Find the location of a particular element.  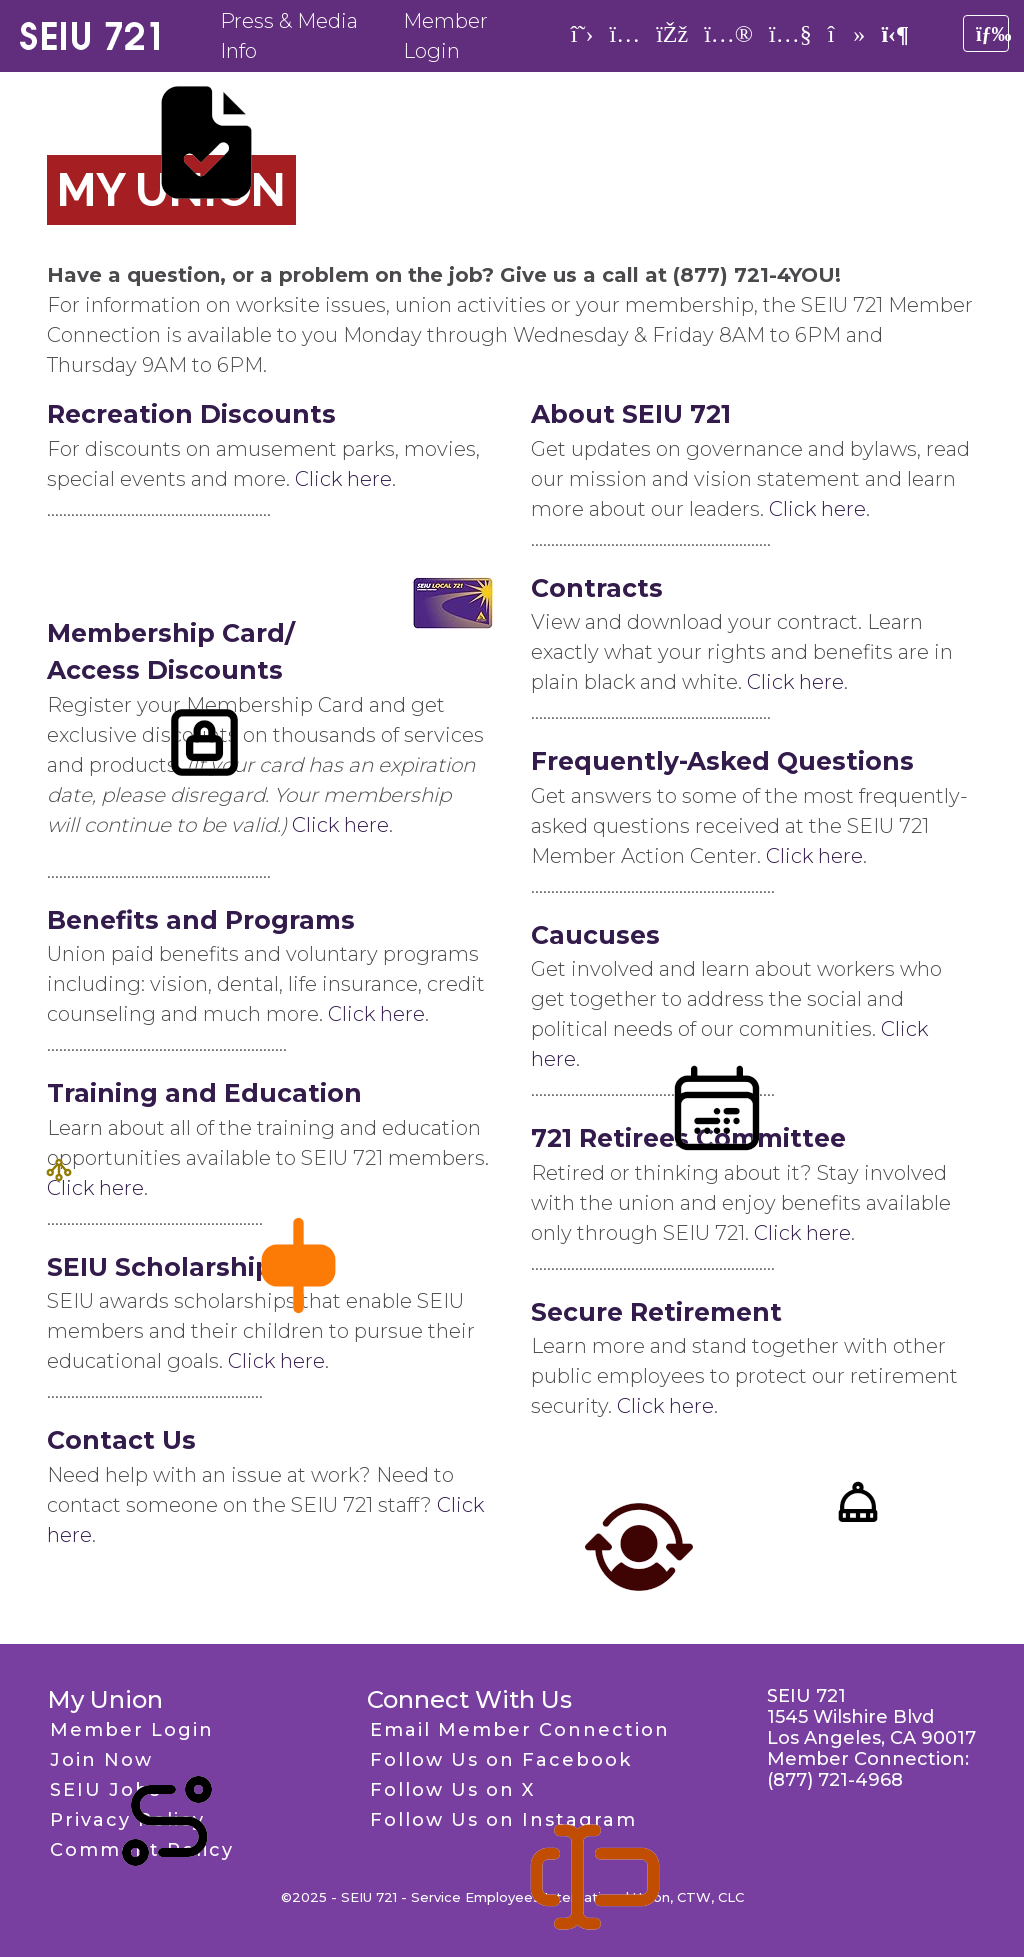

tap to enter text in this field is located at coordinates (595, 1877).